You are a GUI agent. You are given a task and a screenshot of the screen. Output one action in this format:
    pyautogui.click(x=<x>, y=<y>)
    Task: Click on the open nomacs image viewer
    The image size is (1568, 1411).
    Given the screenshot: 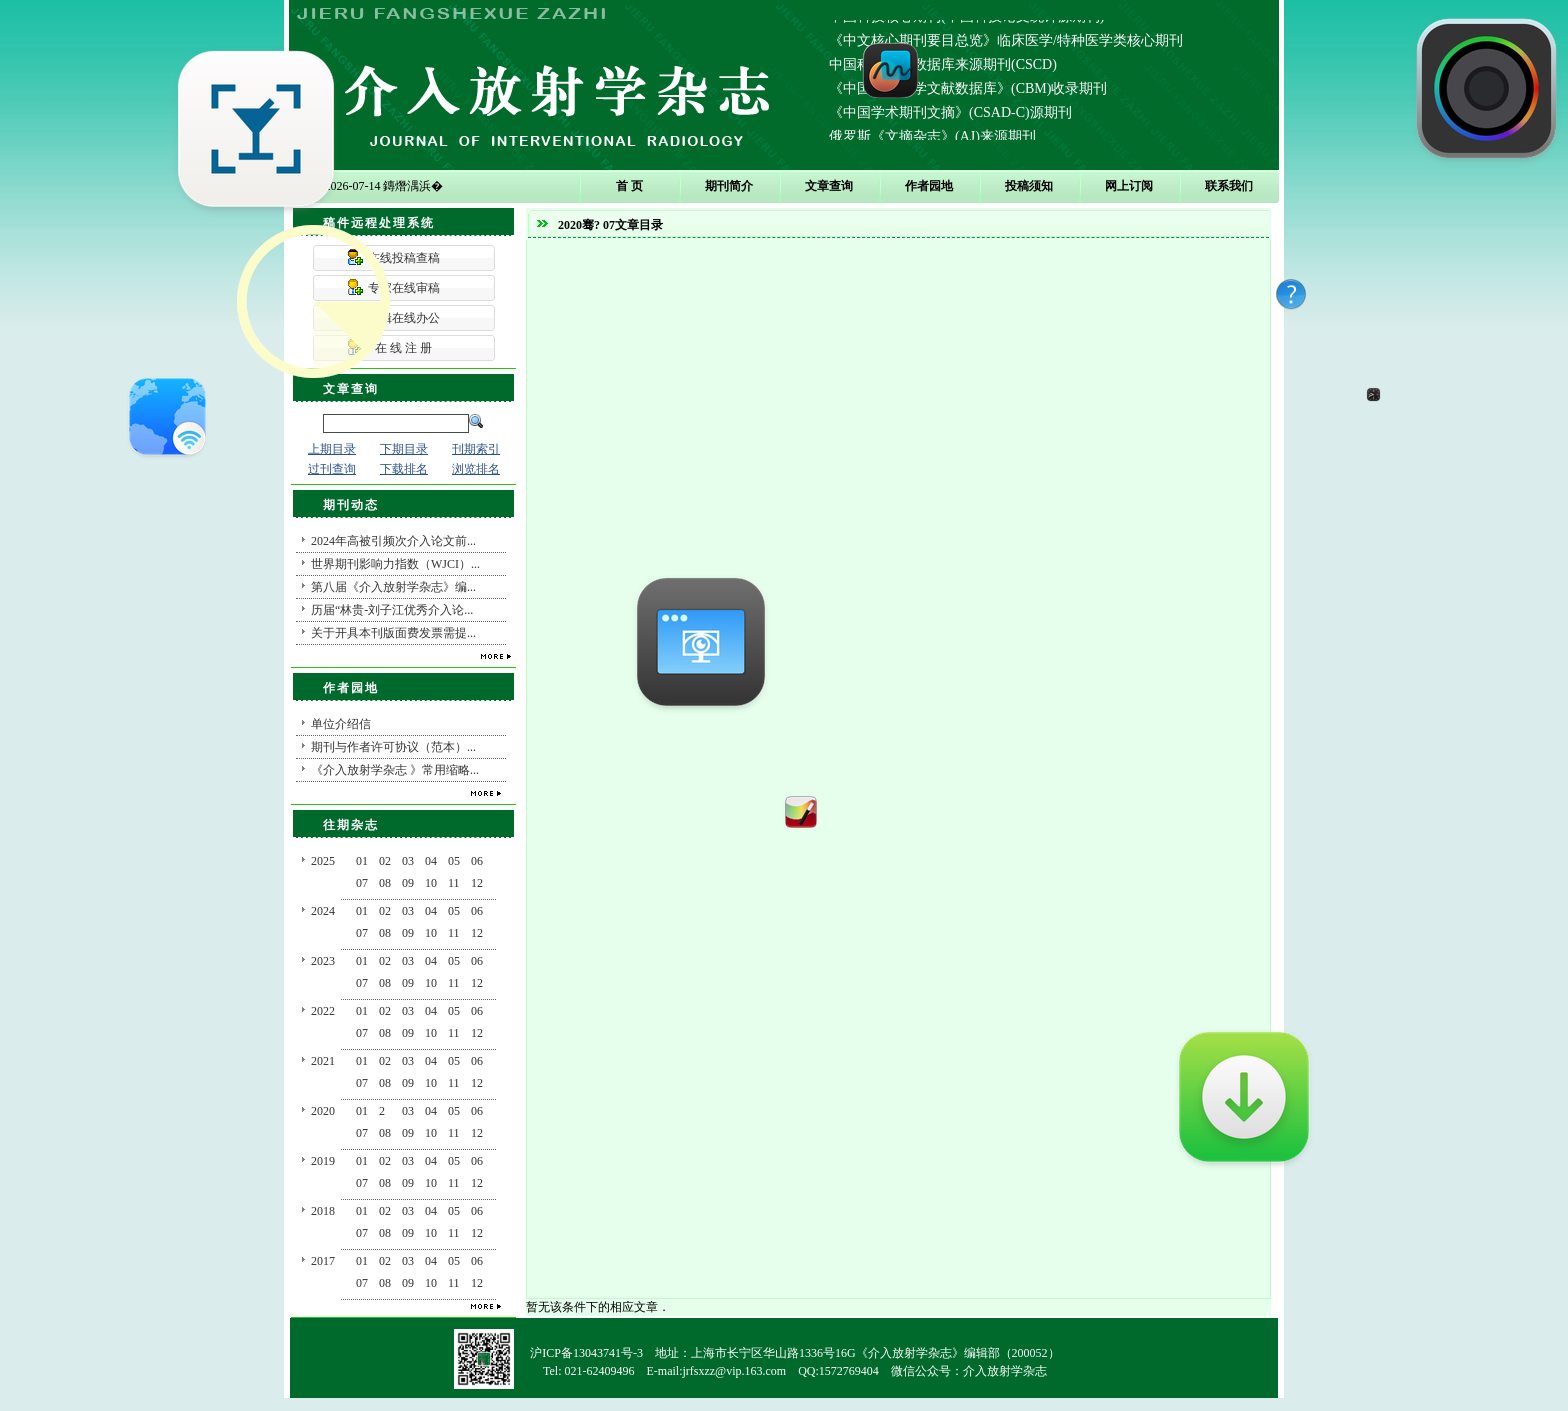 What is the action you would take?
    pyautogui.click(x=256, y=129)
    